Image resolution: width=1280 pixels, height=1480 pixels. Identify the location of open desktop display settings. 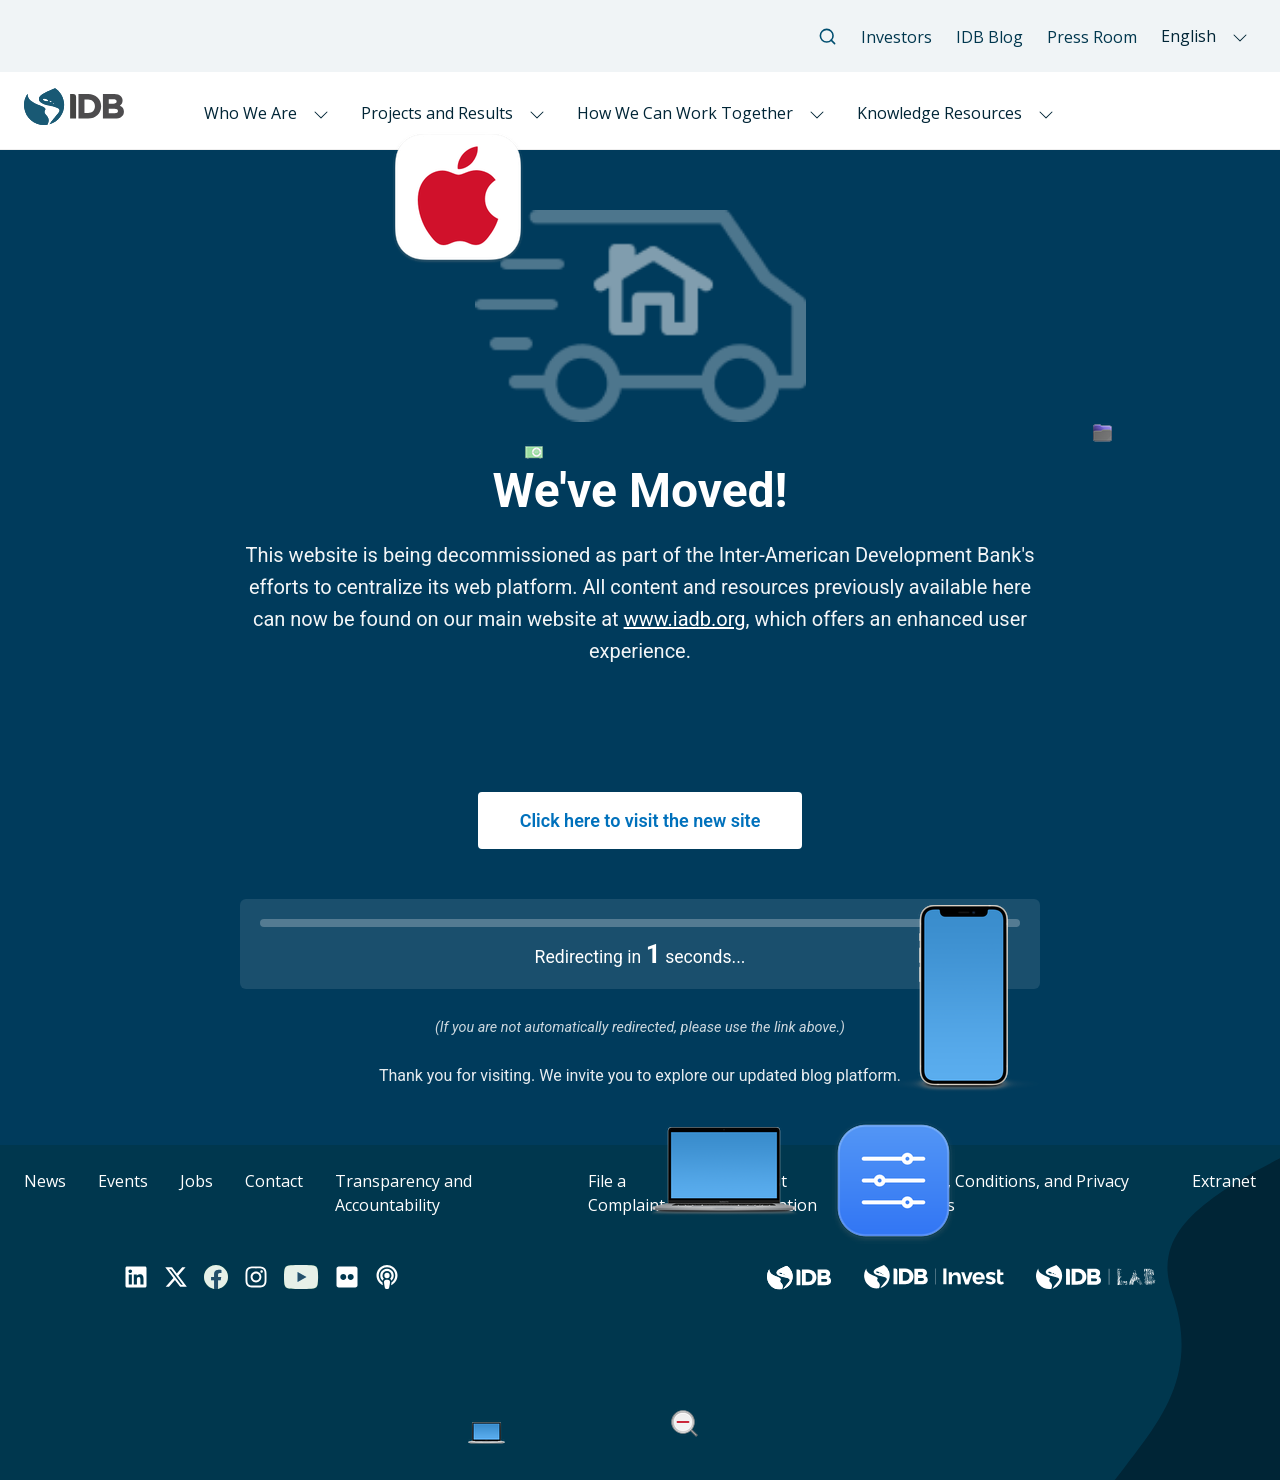
(893, 1182).